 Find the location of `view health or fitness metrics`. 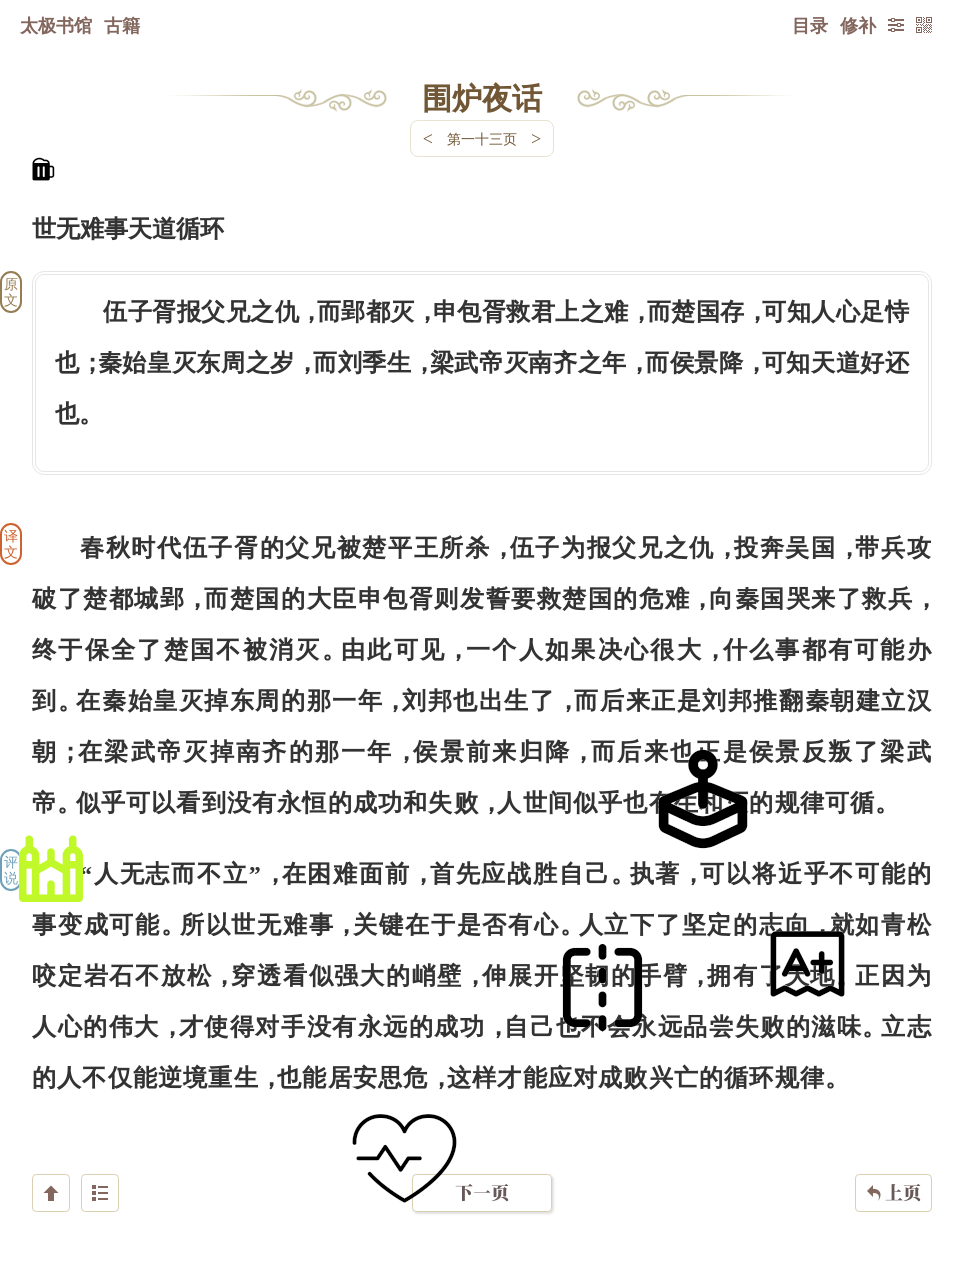

view health or fitness metrics is located at coordinates (404, 1154).